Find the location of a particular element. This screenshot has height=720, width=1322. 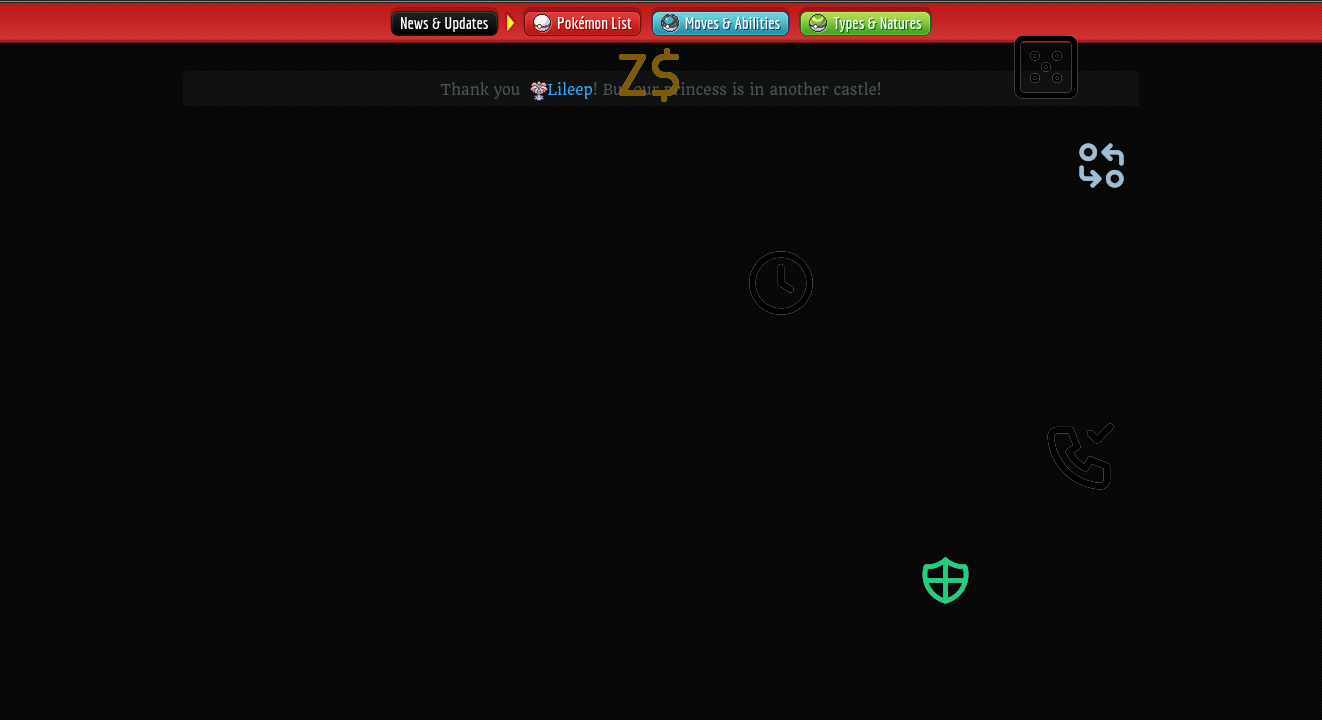

view current time is located at coordinates (781, 283).